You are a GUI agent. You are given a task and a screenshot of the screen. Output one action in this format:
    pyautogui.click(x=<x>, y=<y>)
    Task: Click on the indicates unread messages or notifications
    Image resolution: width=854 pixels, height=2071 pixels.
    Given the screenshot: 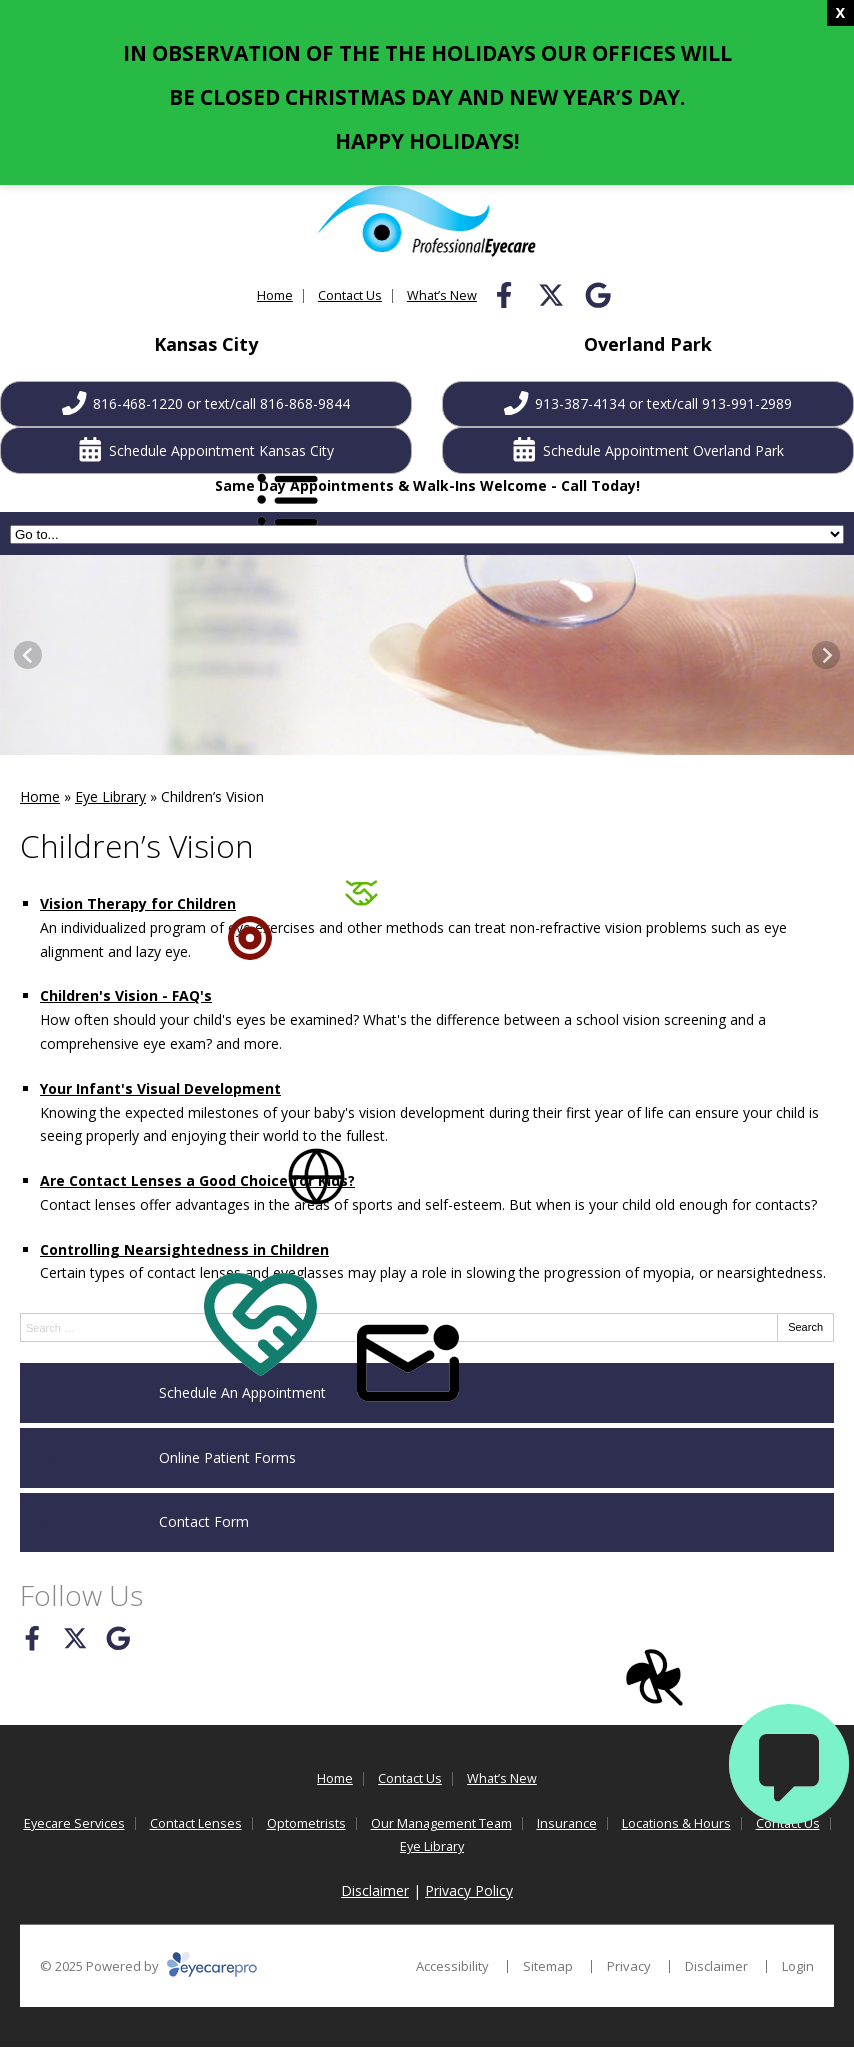 What is the action you would take?
    pyautogui.click(x=408, y=1363)
    